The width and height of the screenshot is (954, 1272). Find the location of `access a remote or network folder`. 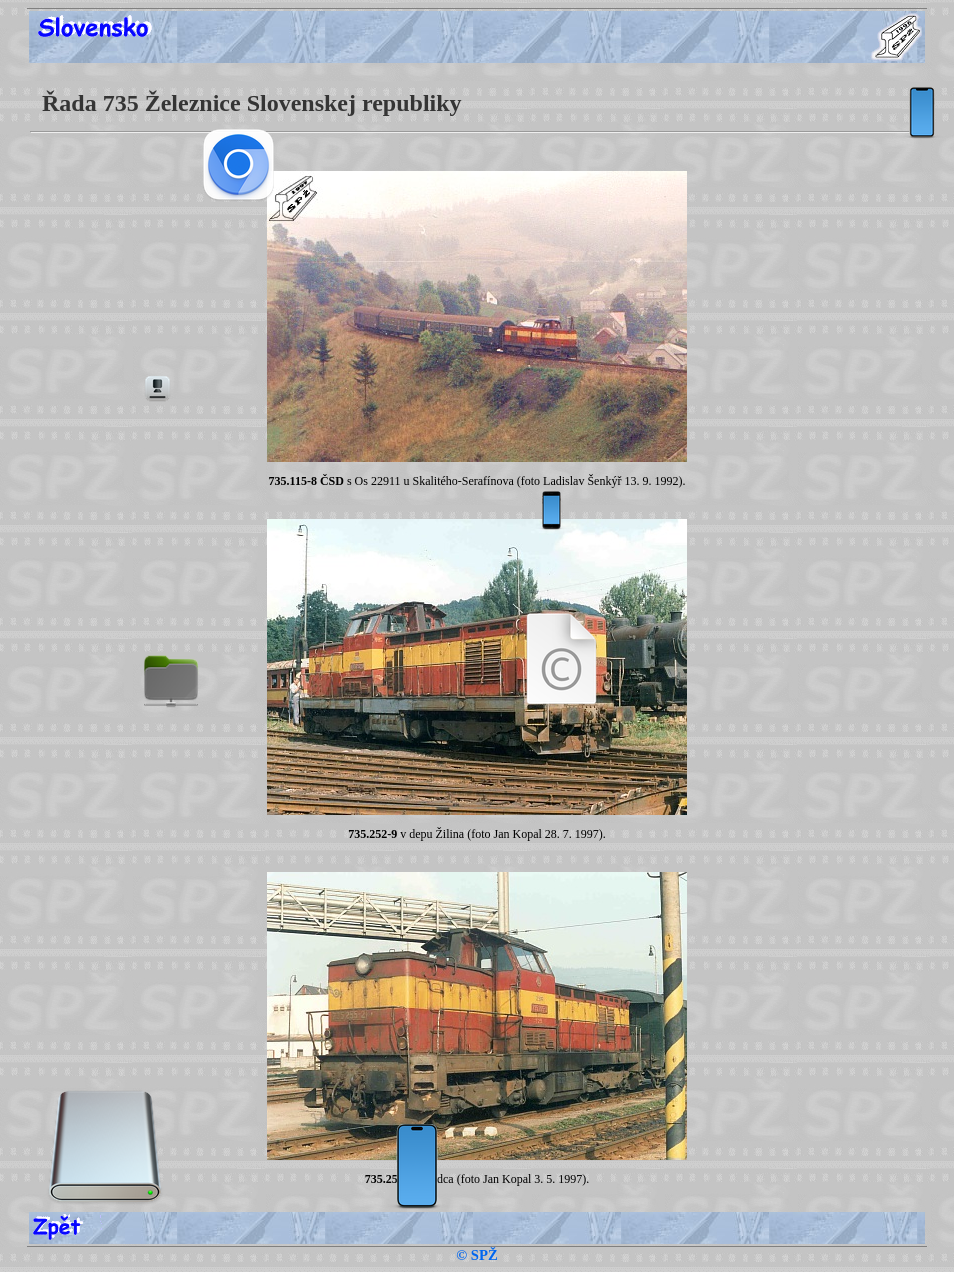

access a remote or network folder is located at coordinates (171, 680).